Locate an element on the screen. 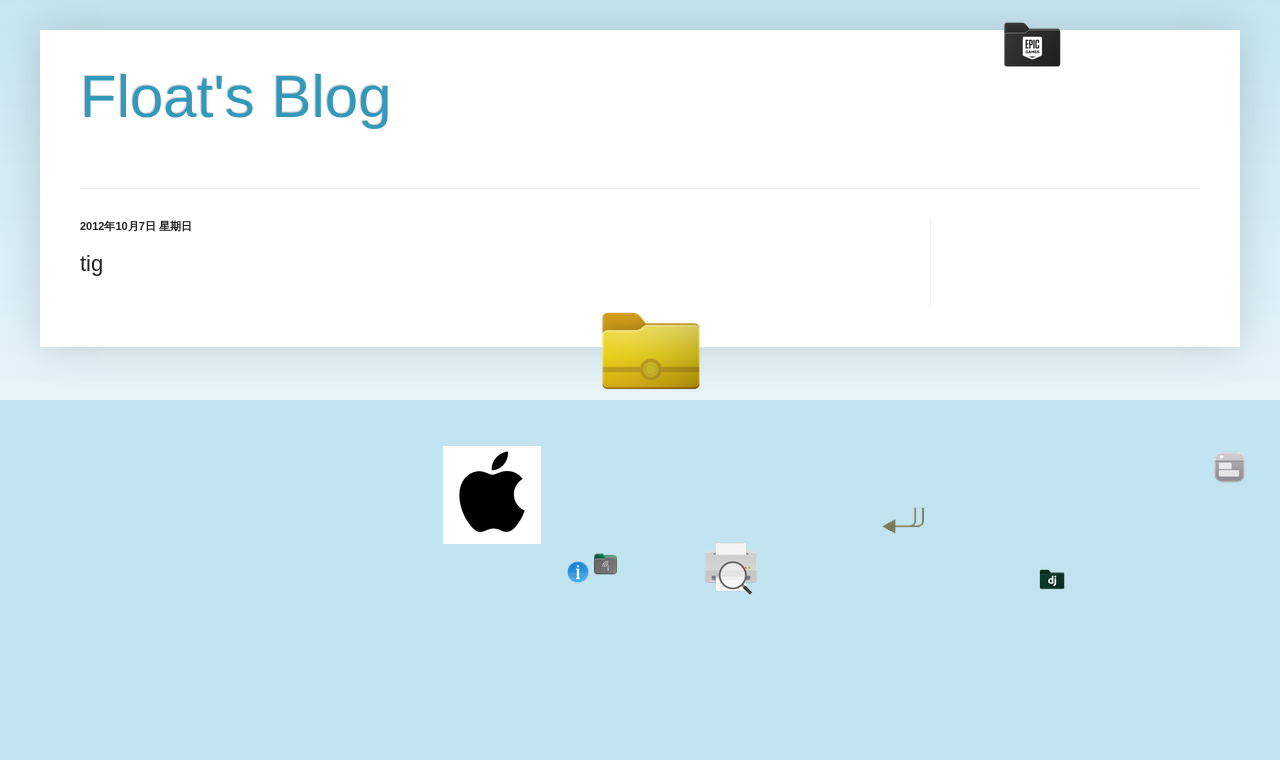  preview document before printing is located at coordinates (731, 567).